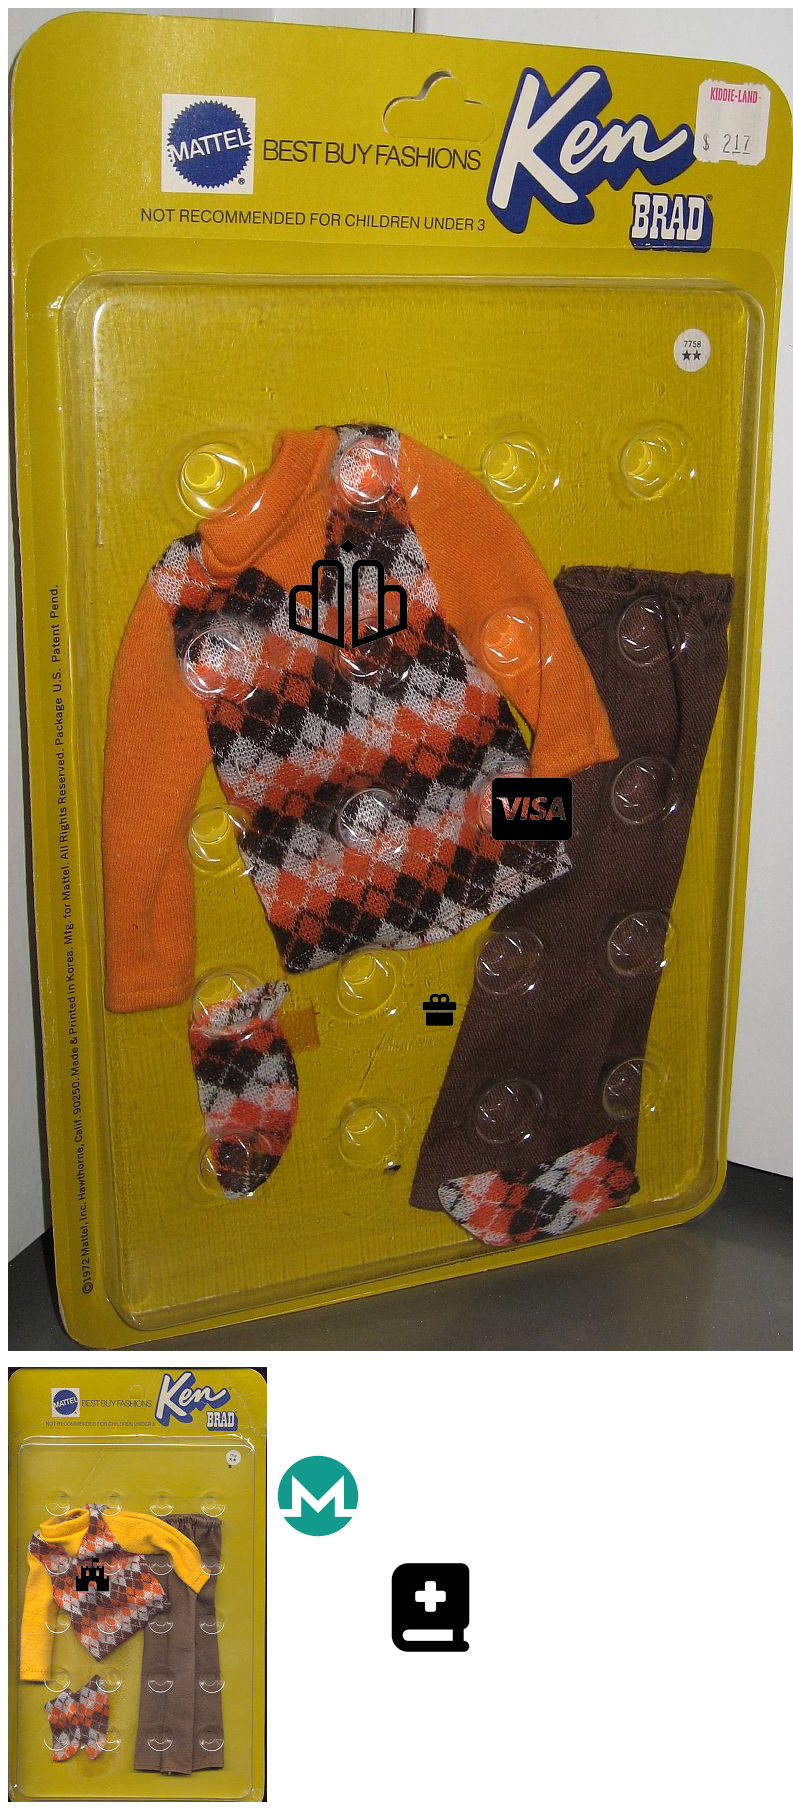  What do you see at coordinates (92, 1573) in the screenshot?
I see `fort awesome brand logo` at bounding box center [92, 1573].